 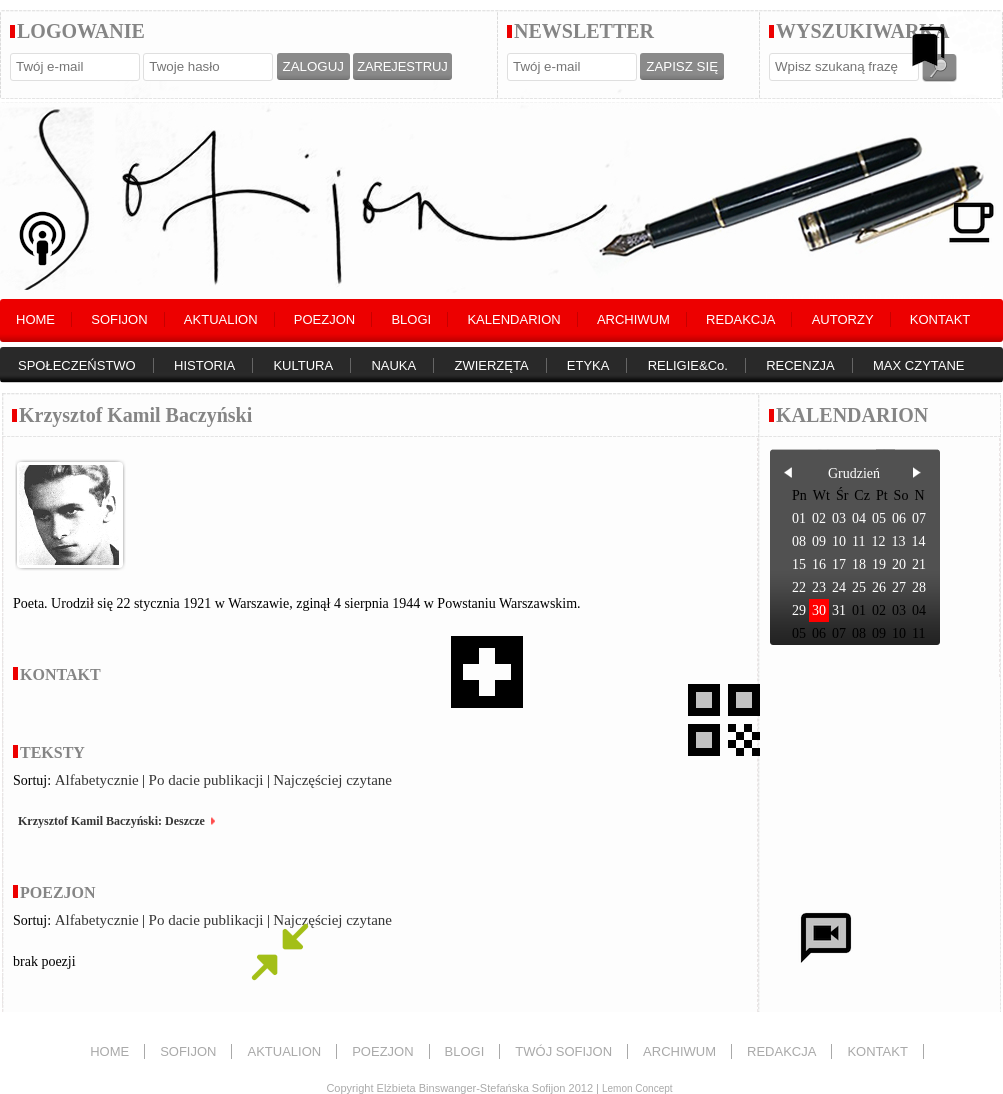 I want to click on view your saved bookmarks, so click(x=928, y=46).